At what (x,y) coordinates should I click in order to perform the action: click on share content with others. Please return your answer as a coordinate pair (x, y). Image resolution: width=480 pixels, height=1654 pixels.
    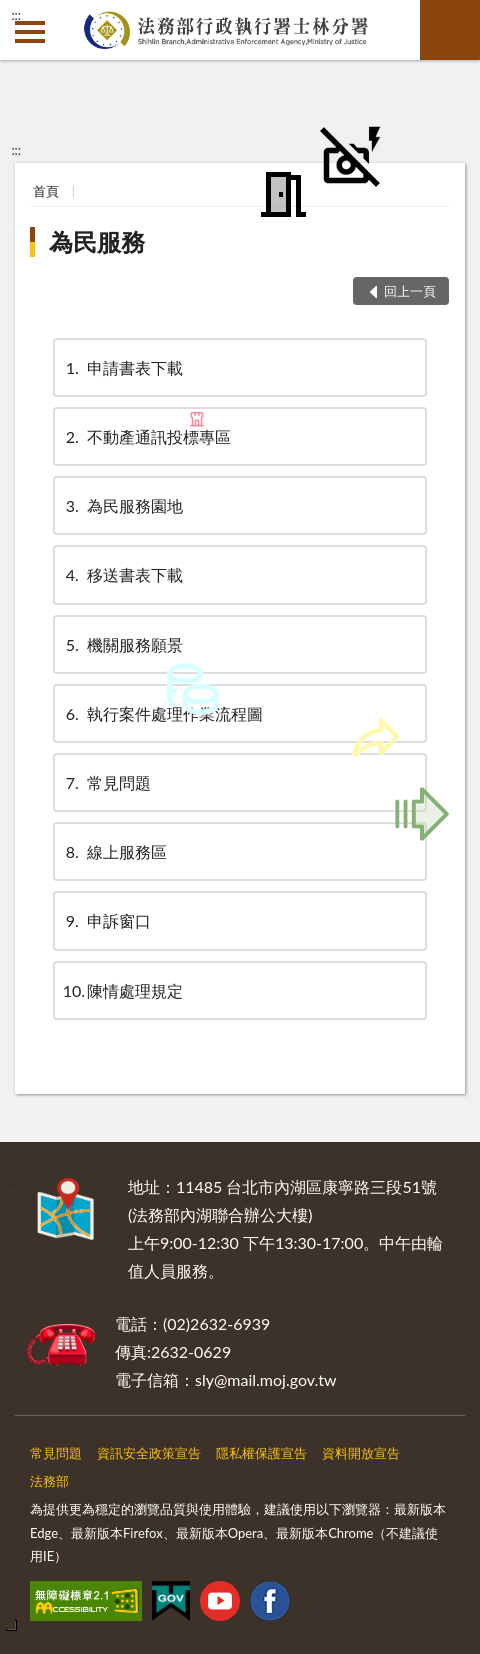
    Looking at the image, I should click on (376, 740).